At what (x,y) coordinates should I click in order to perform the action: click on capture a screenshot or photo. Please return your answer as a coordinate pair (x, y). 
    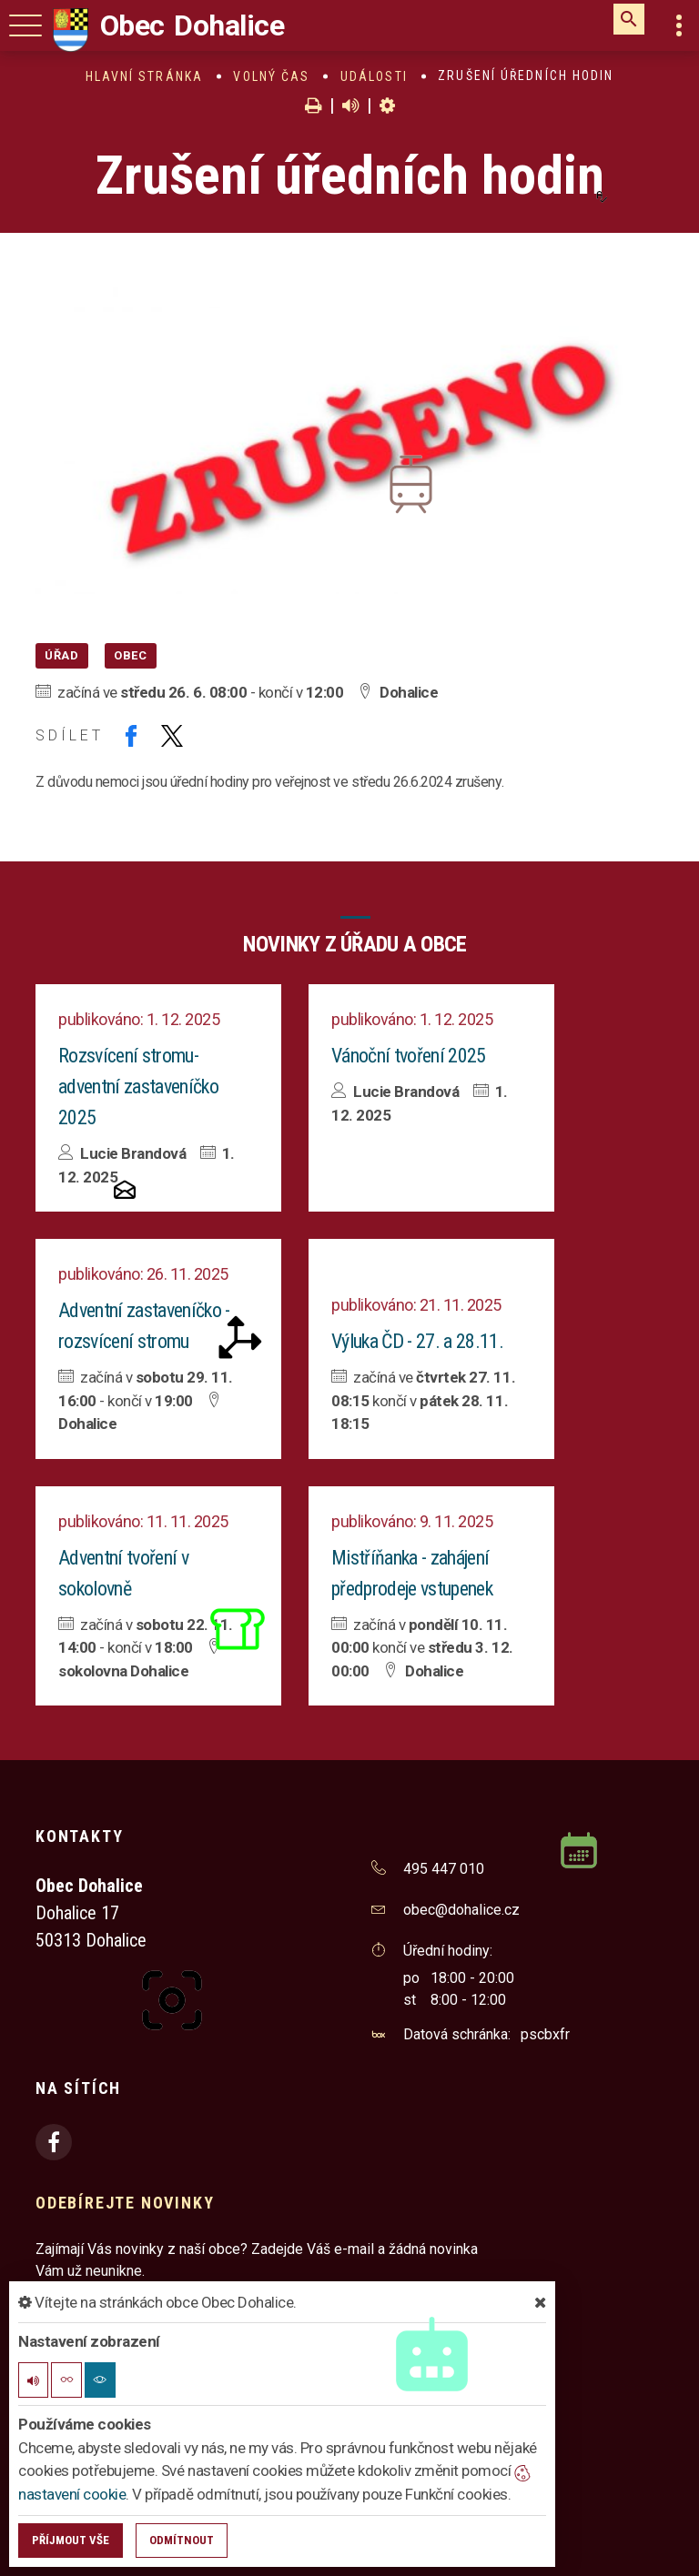
    Looking at the image, I should click on (172, 2000).